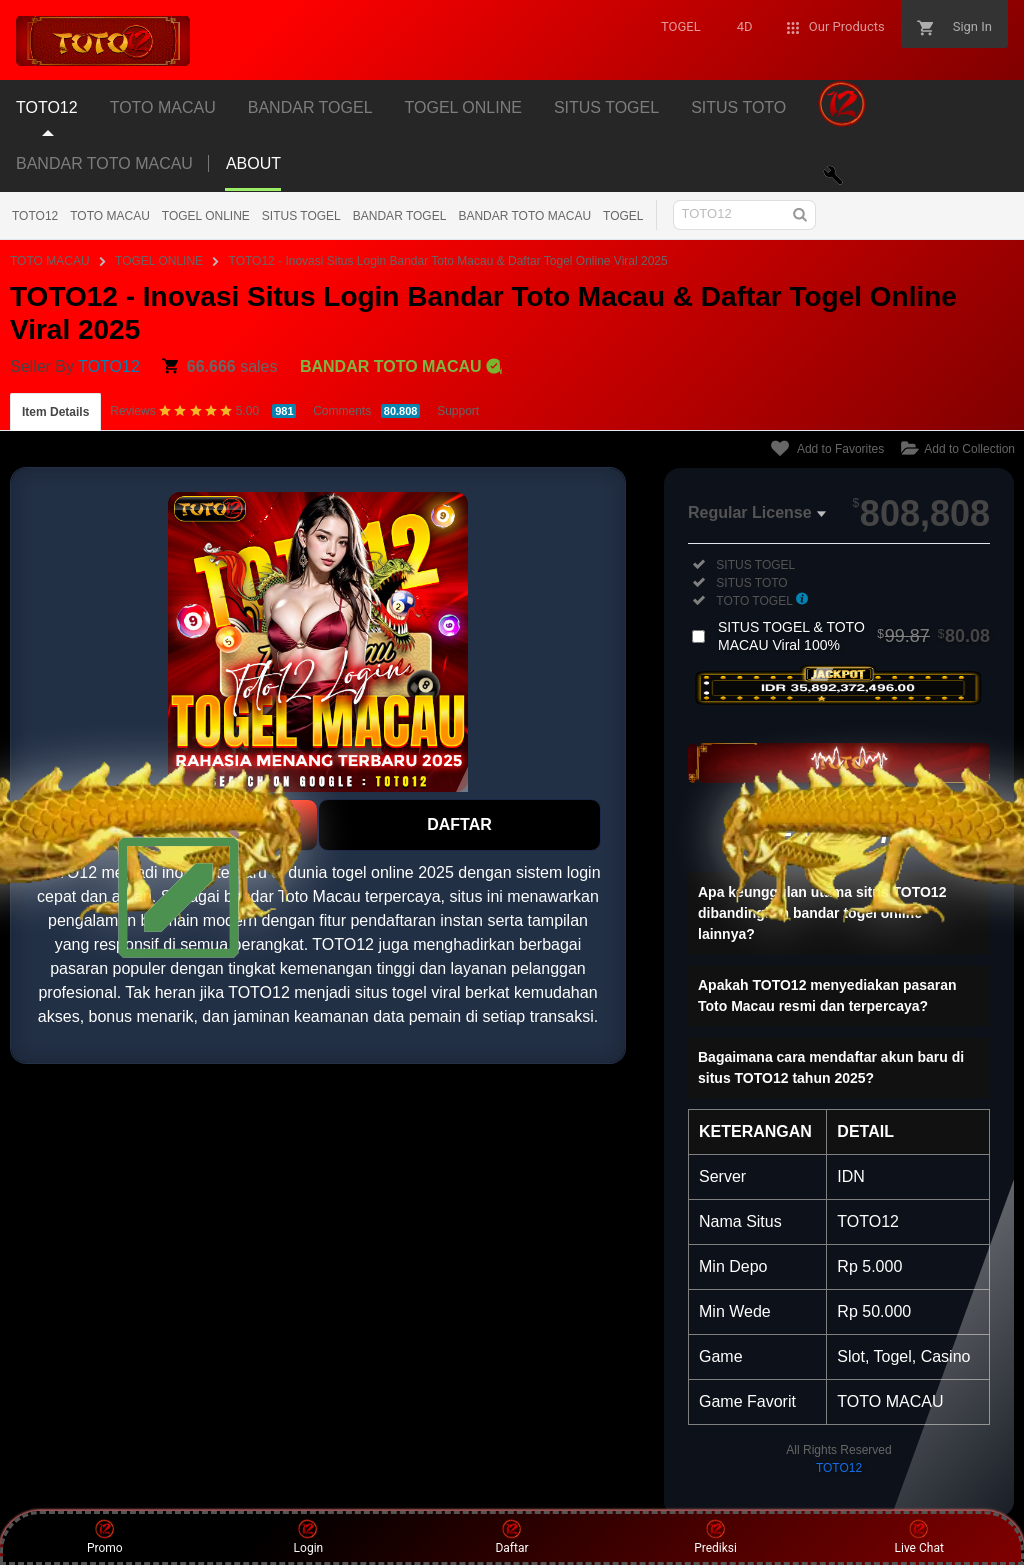  Describe the element at coordinates (833, 175) in the screenshot. I see `access settings or configuration options` at that location.